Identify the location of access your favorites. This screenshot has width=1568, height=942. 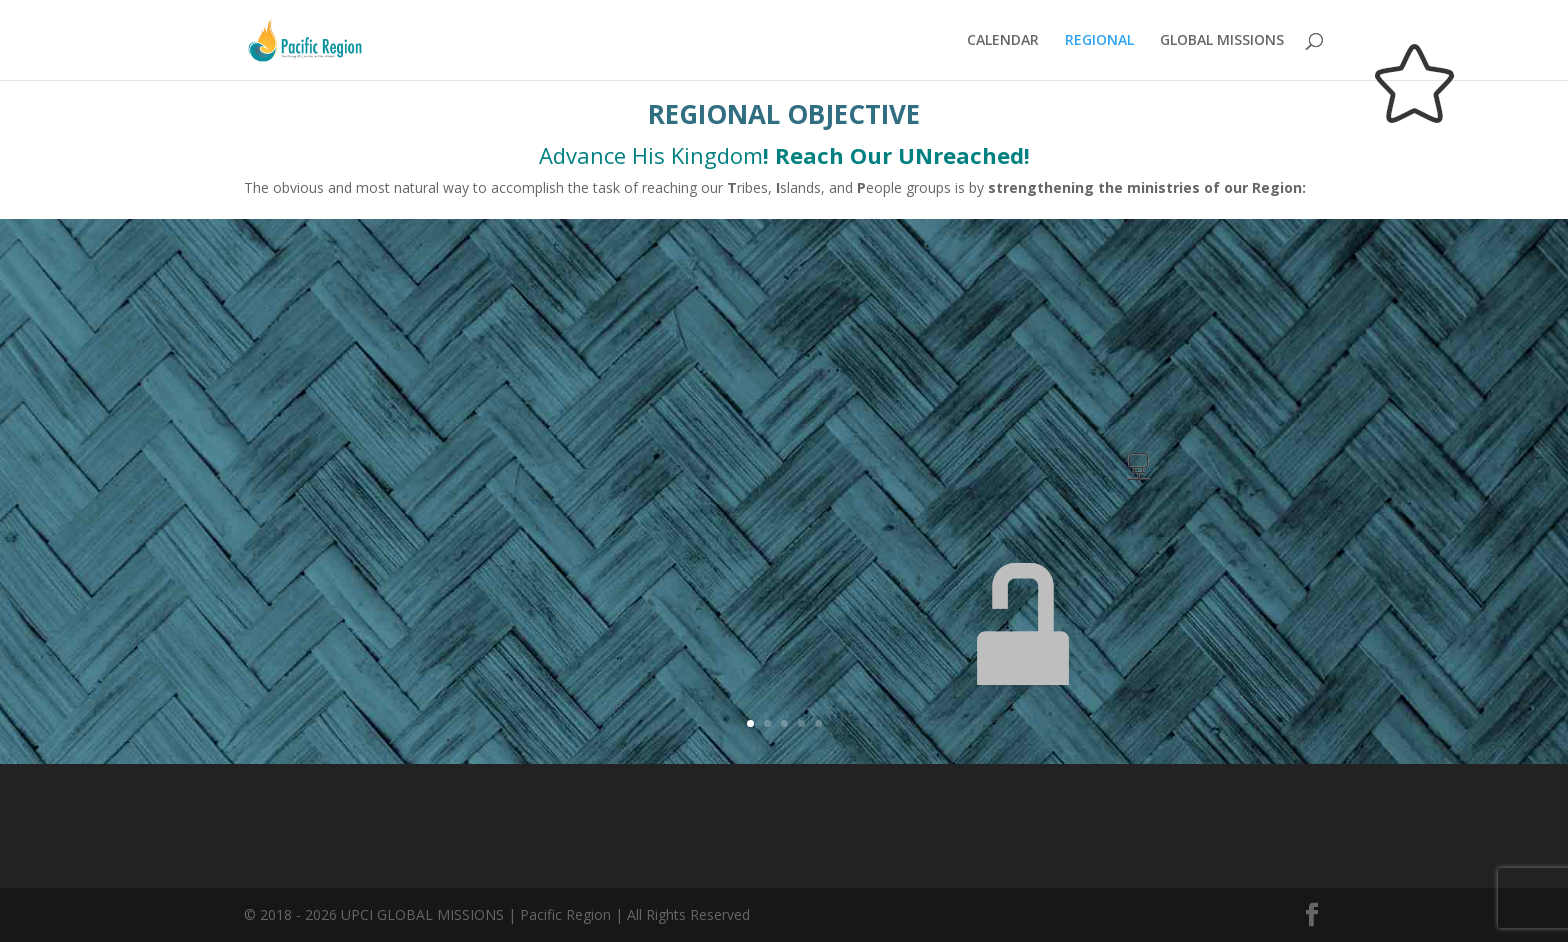
(1414, 83).